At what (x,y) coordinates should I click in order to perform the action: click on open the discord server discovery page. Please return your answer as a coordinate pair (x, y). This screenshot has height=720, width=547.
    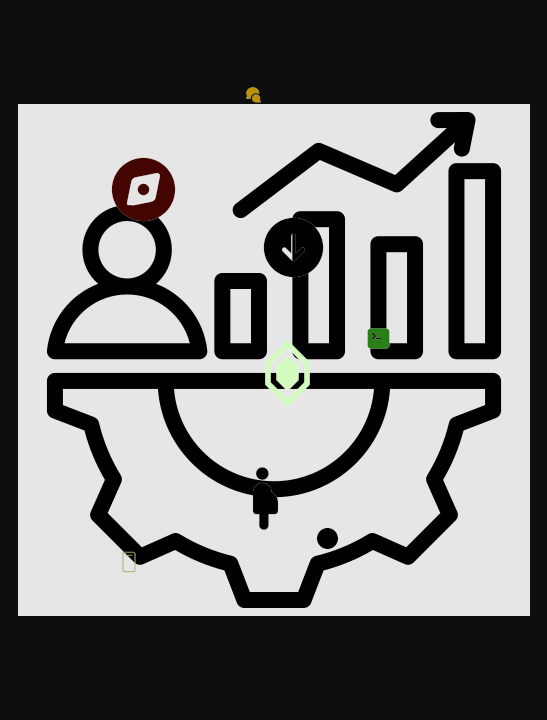
    Looking at the image, I should click on (143, 189).